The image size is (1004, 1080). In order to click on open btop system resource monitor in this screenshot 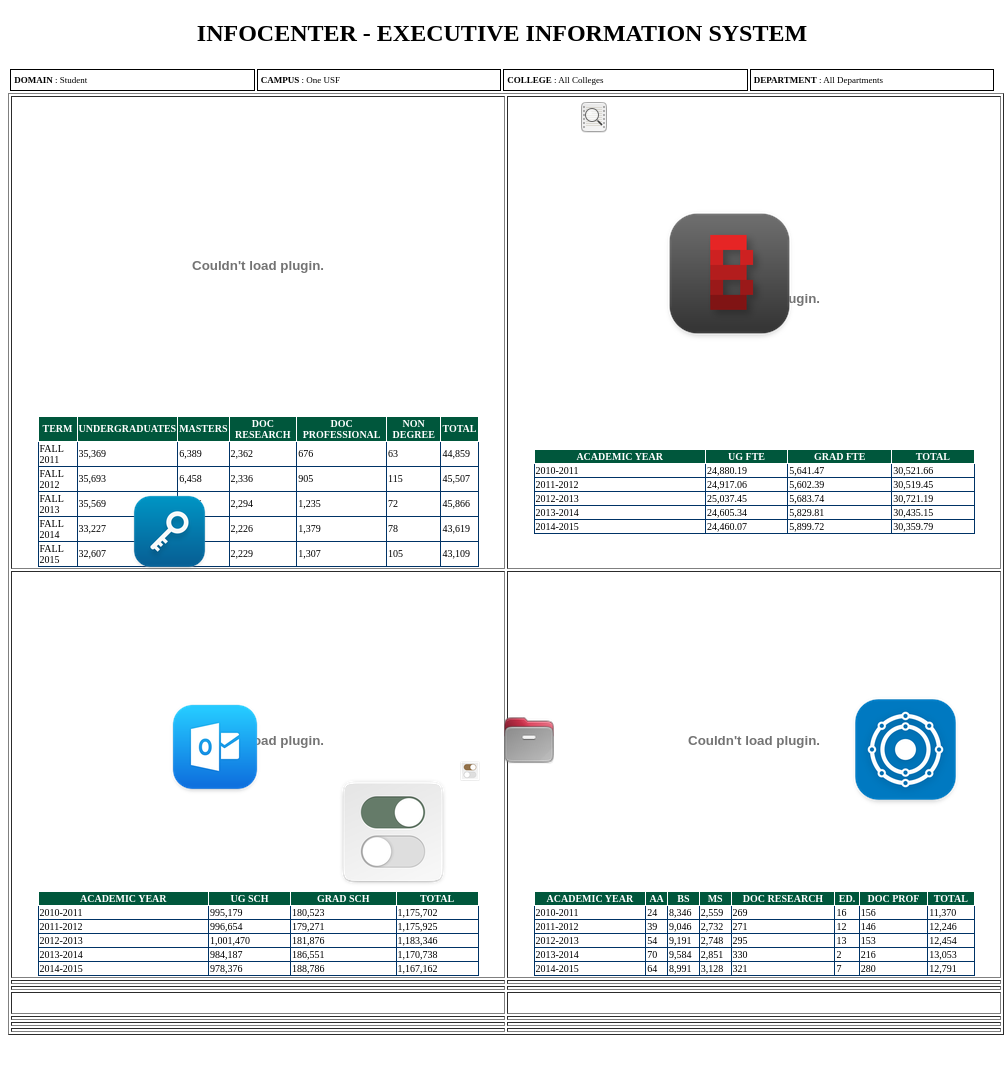, I will do `click(729, 273)`.